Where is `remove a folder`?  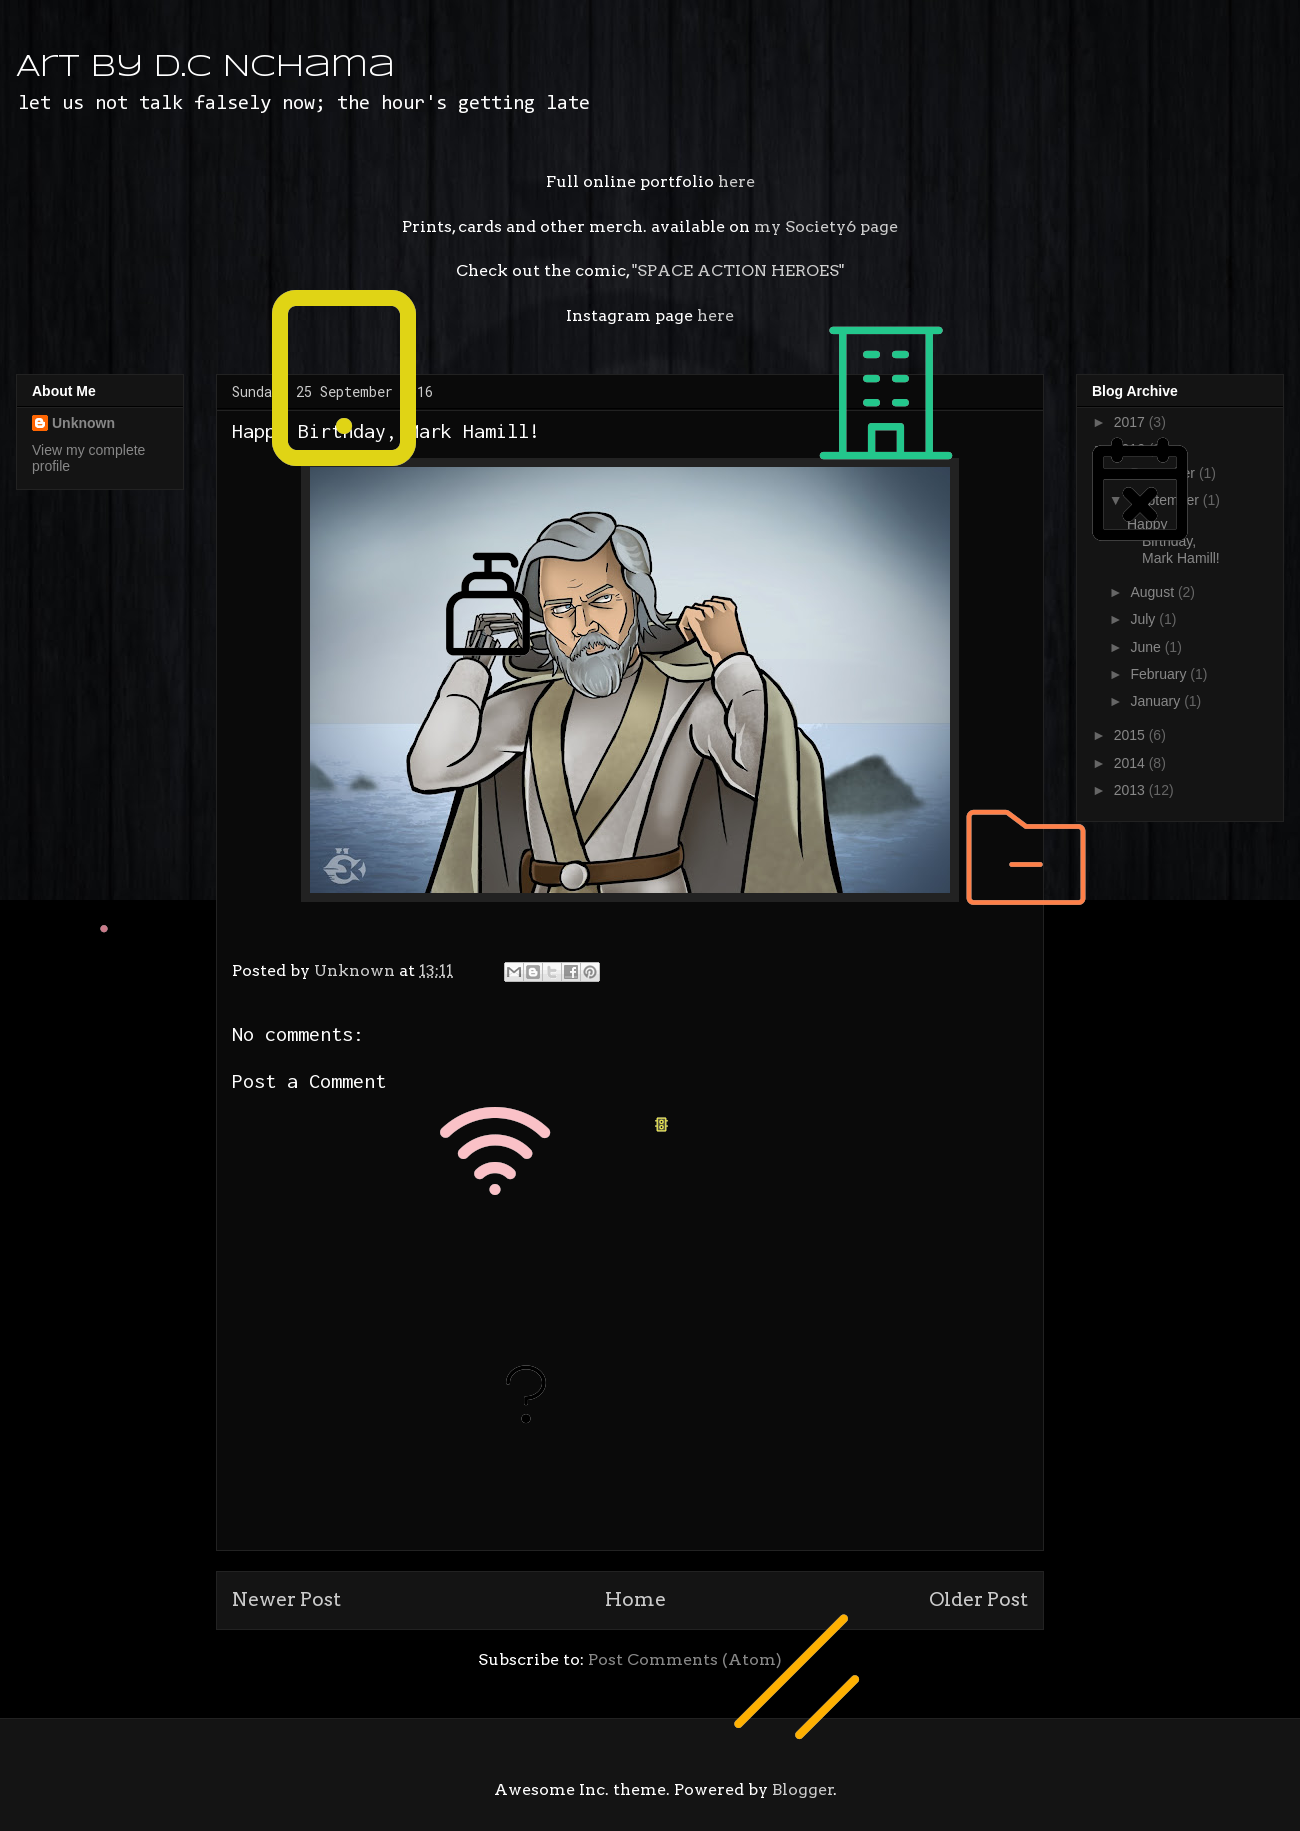
remove a folder is located at coordinates (1026, 855).